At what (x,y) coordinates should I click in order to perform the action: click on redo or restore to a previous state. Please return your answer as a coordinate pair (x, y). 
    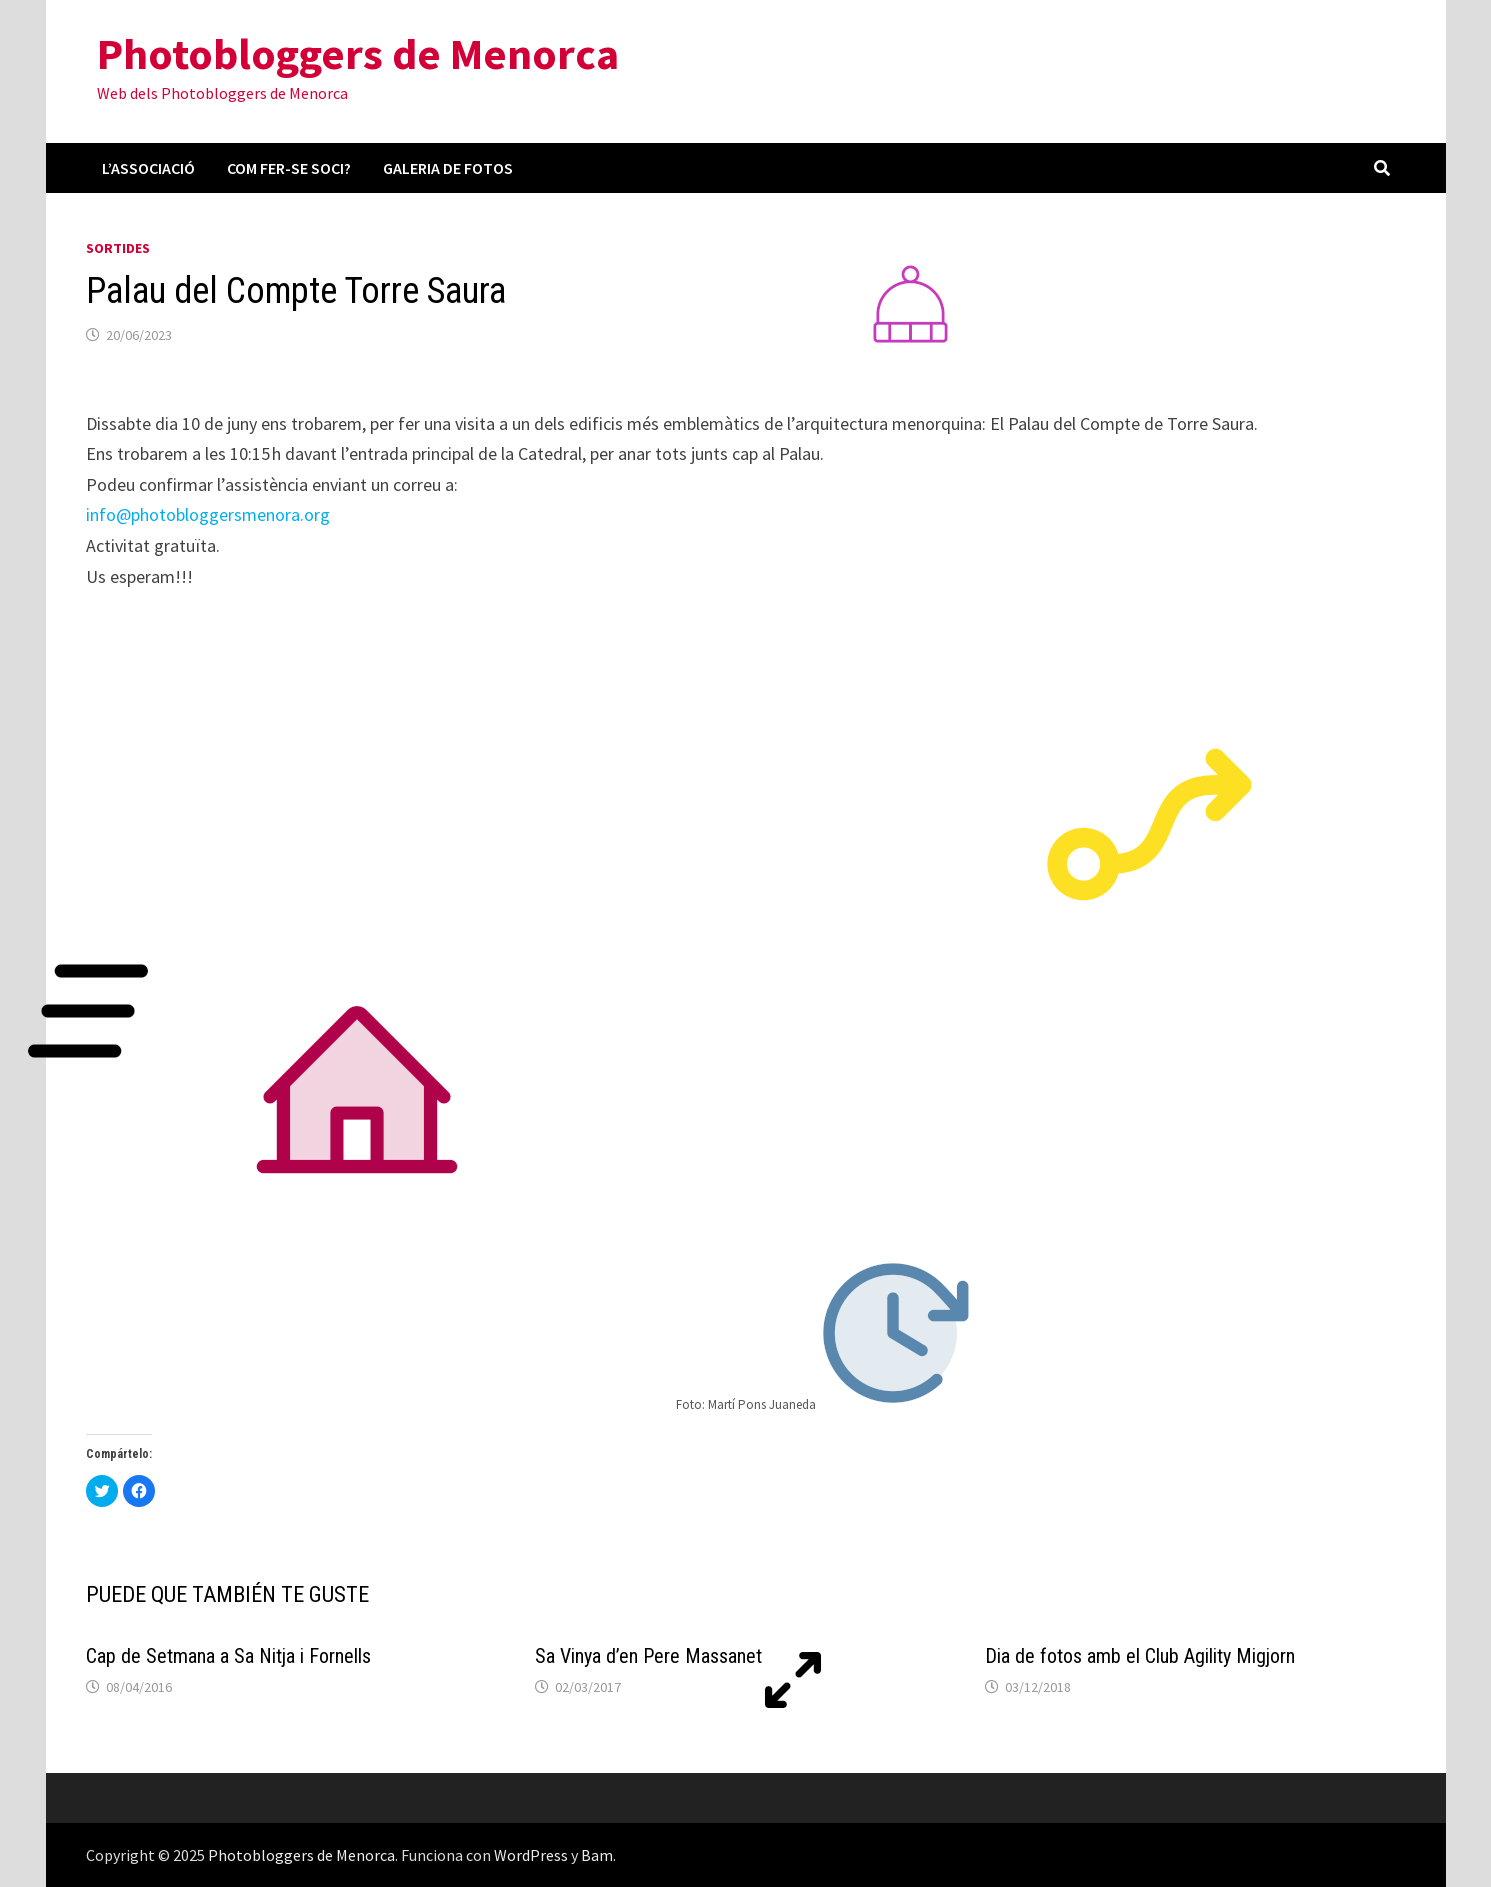
    Looking at the image, I should click on (893, 1333).